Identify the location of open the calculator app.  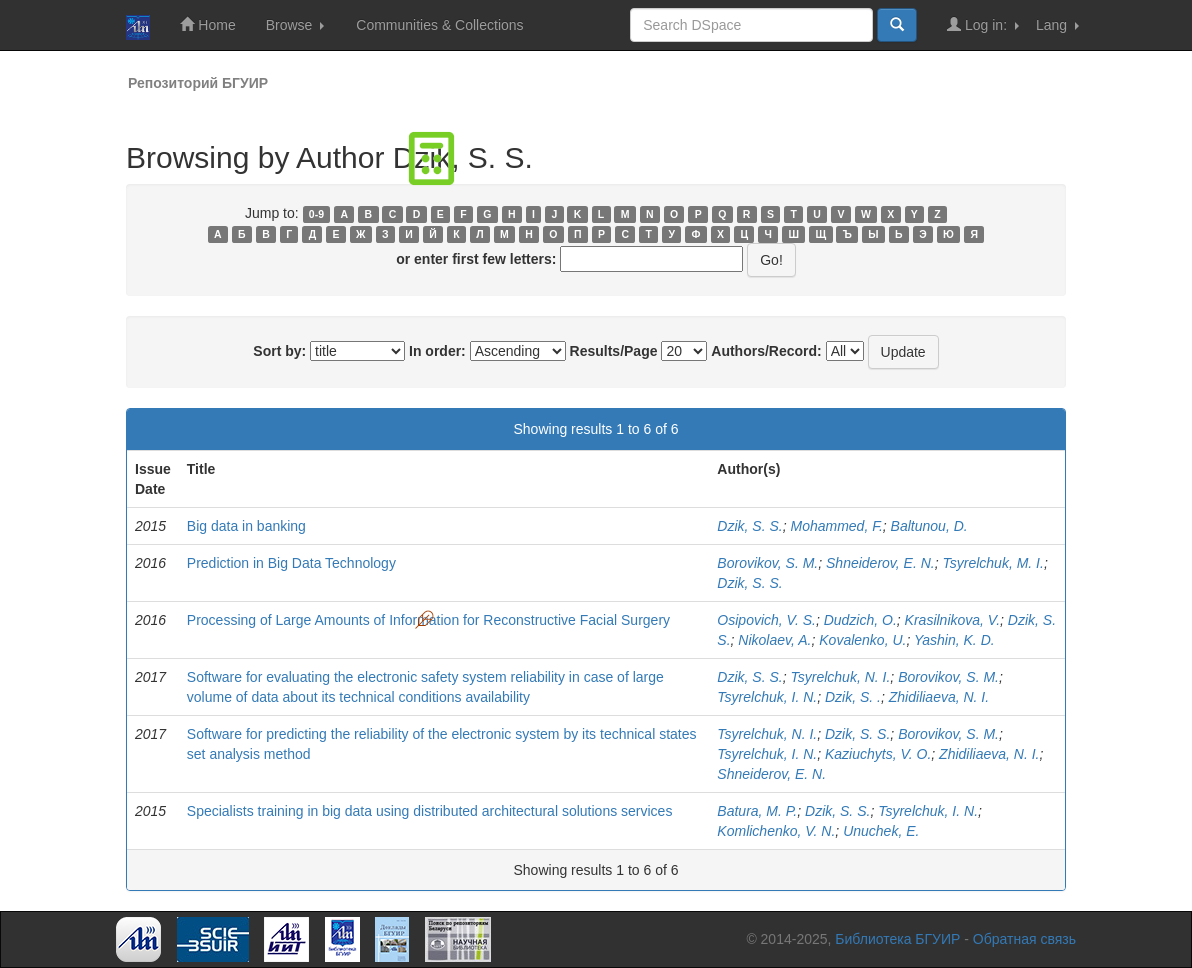
(431, 158).